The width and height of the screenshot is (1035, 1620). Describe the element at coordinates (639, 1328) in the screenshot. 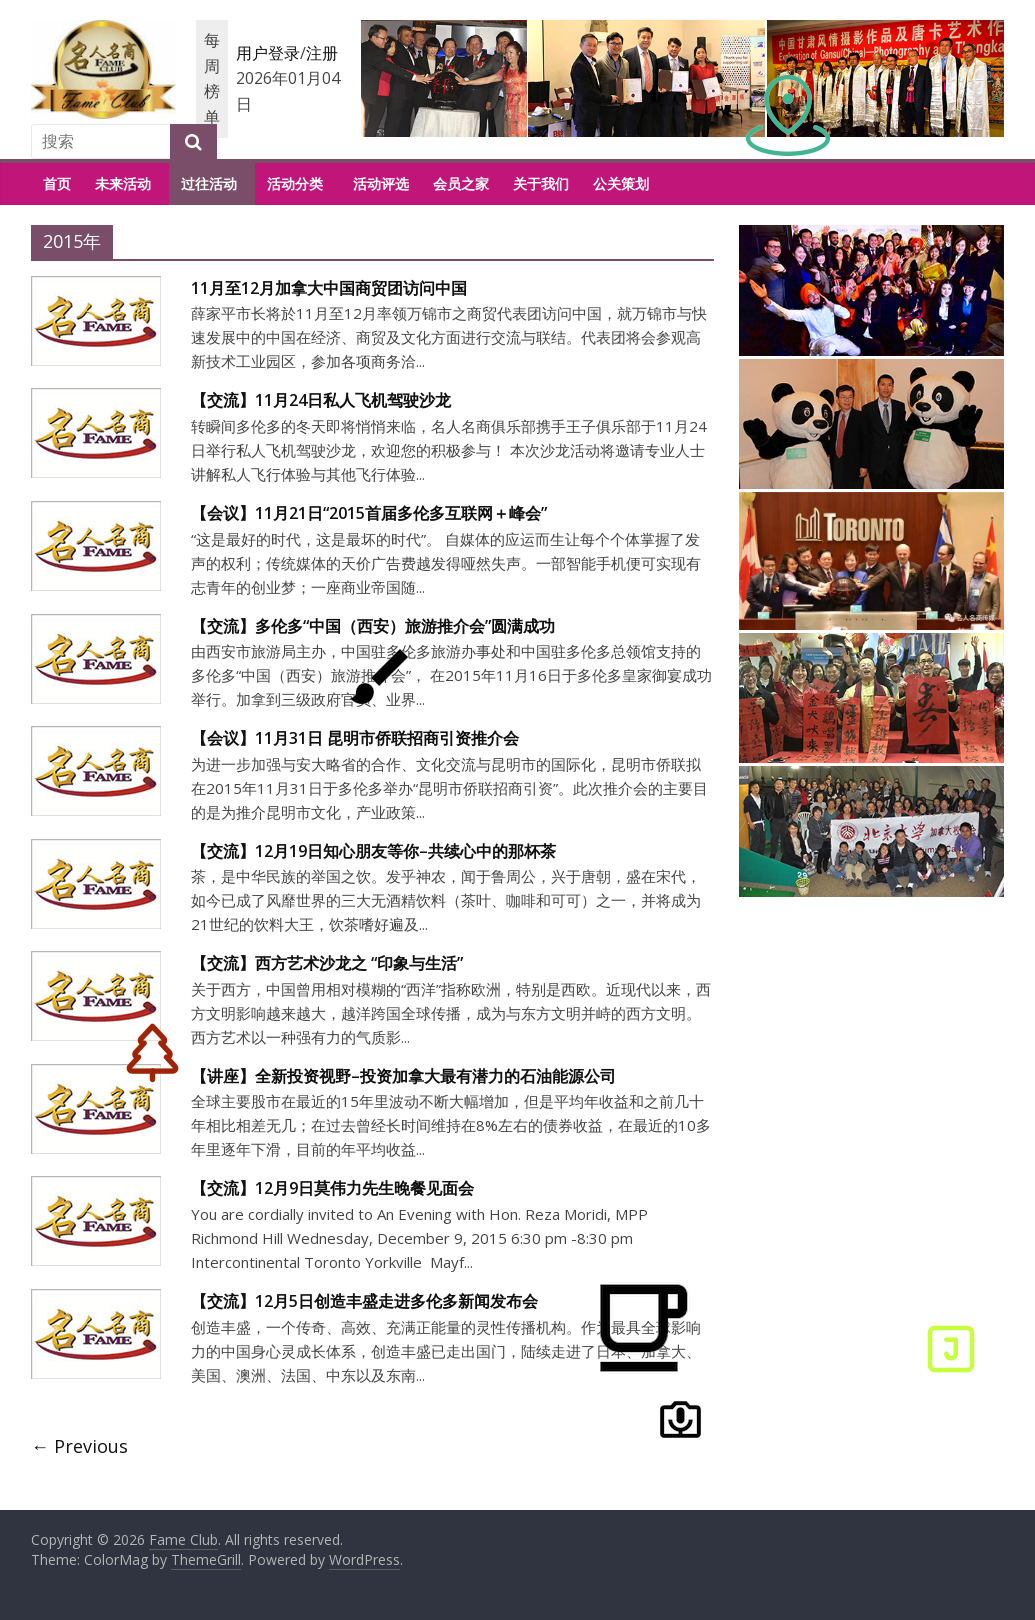

I see `access café or coffee shop locations` at that location.